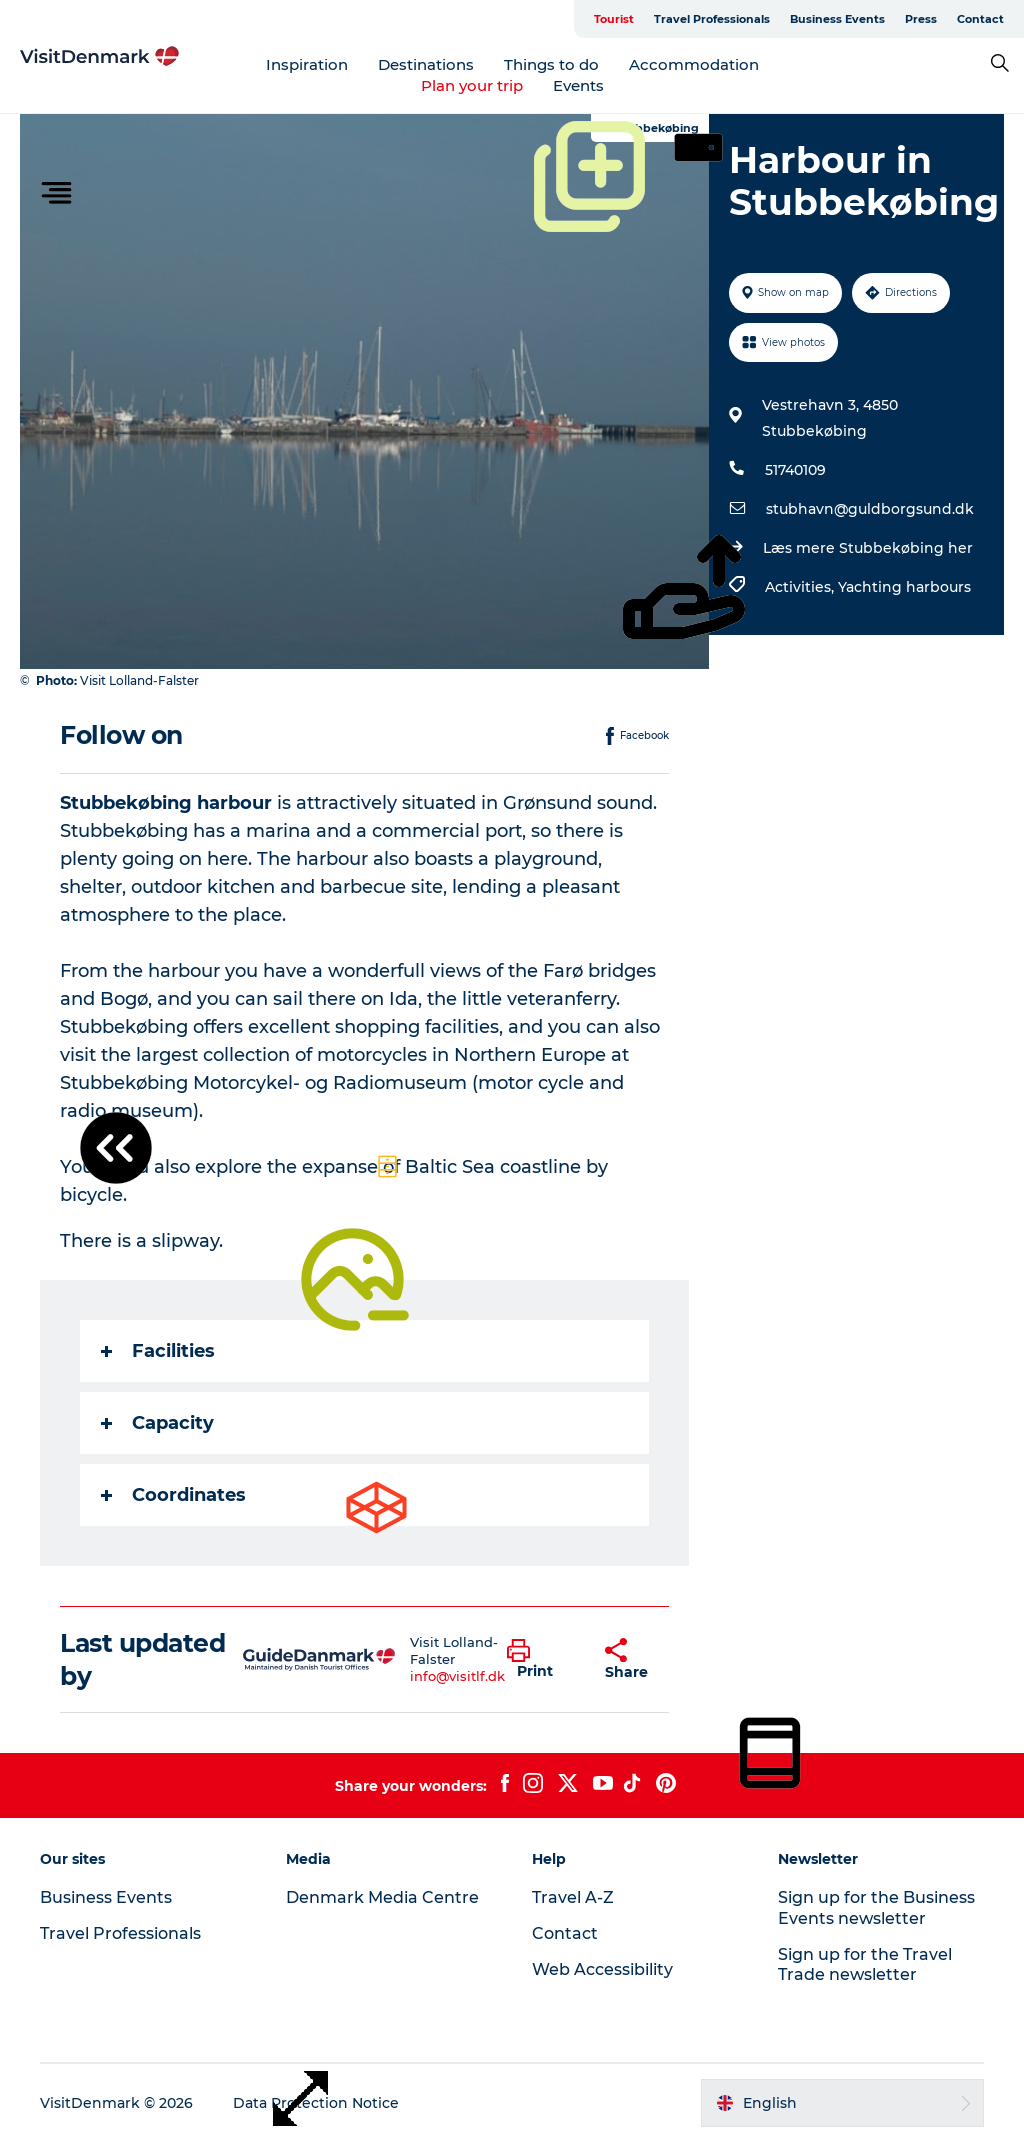  What do you see at coordinates (770, 1753) in the screenshot?
I see `switch to tablet view` at bounding box center [770, 1753].